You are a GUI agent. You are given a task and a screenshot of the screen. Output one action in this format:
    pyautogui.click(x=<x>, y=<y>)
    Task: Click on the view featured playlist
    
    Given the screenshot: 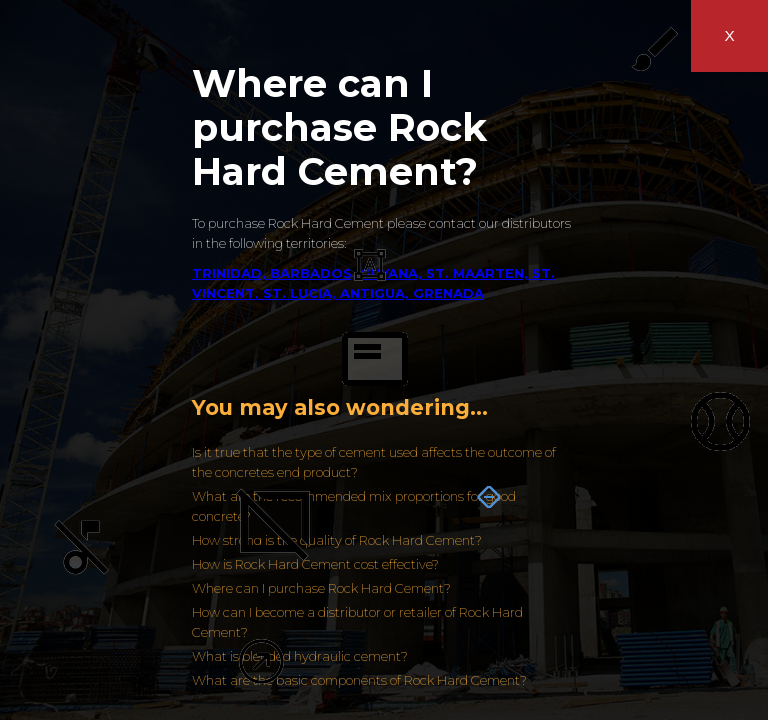 What is the action you would take?
    pyautogui.click(x=375, y=359)
    